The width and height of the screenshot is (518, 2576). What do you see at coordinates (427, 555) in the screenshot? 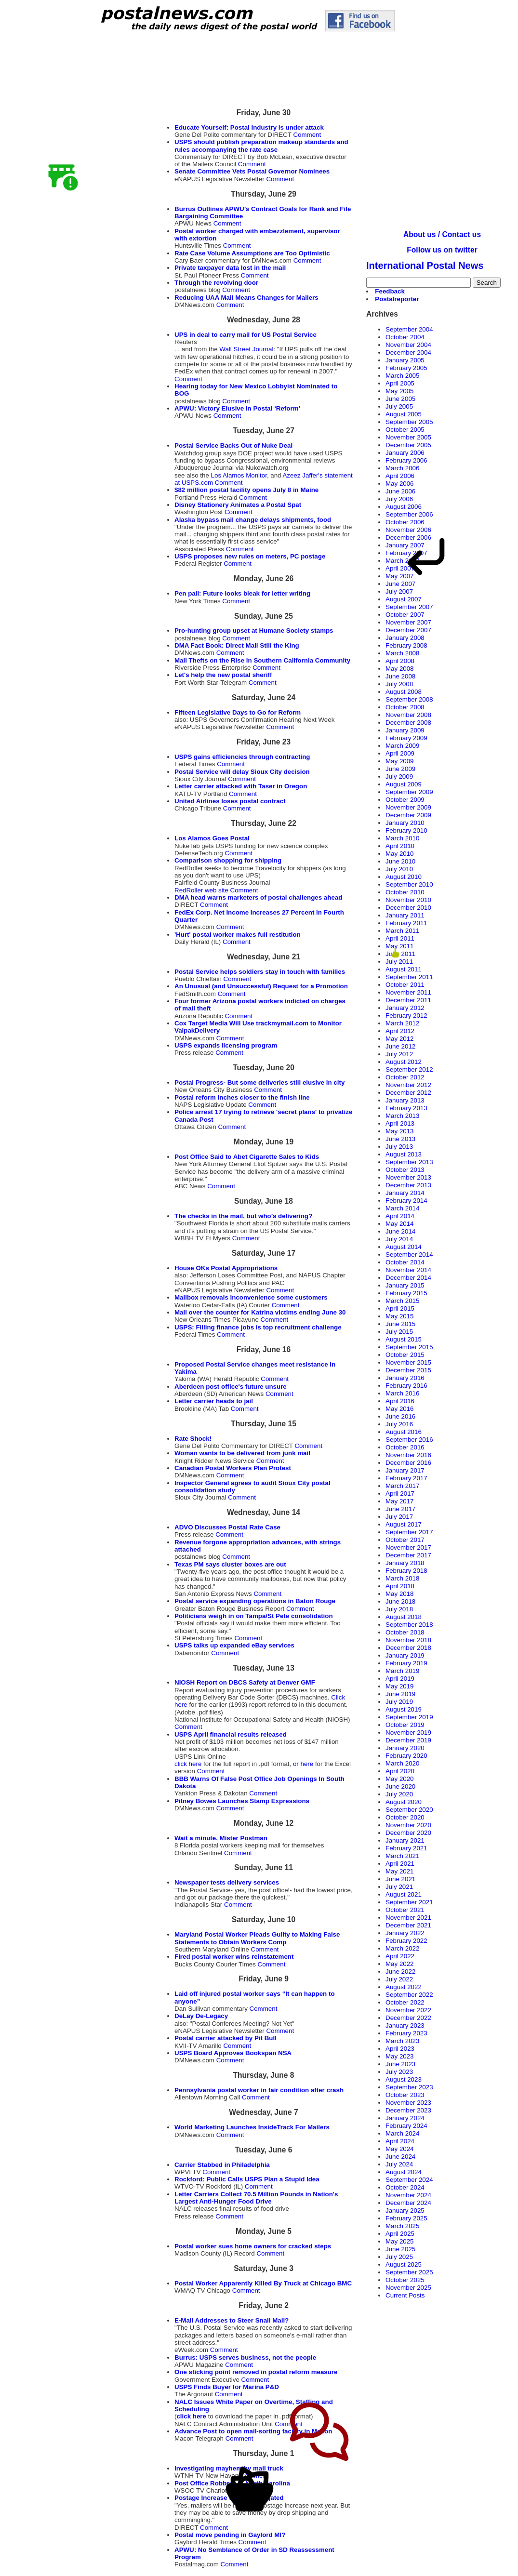
I see `return or enter key action` at bounding box center [427, 555].